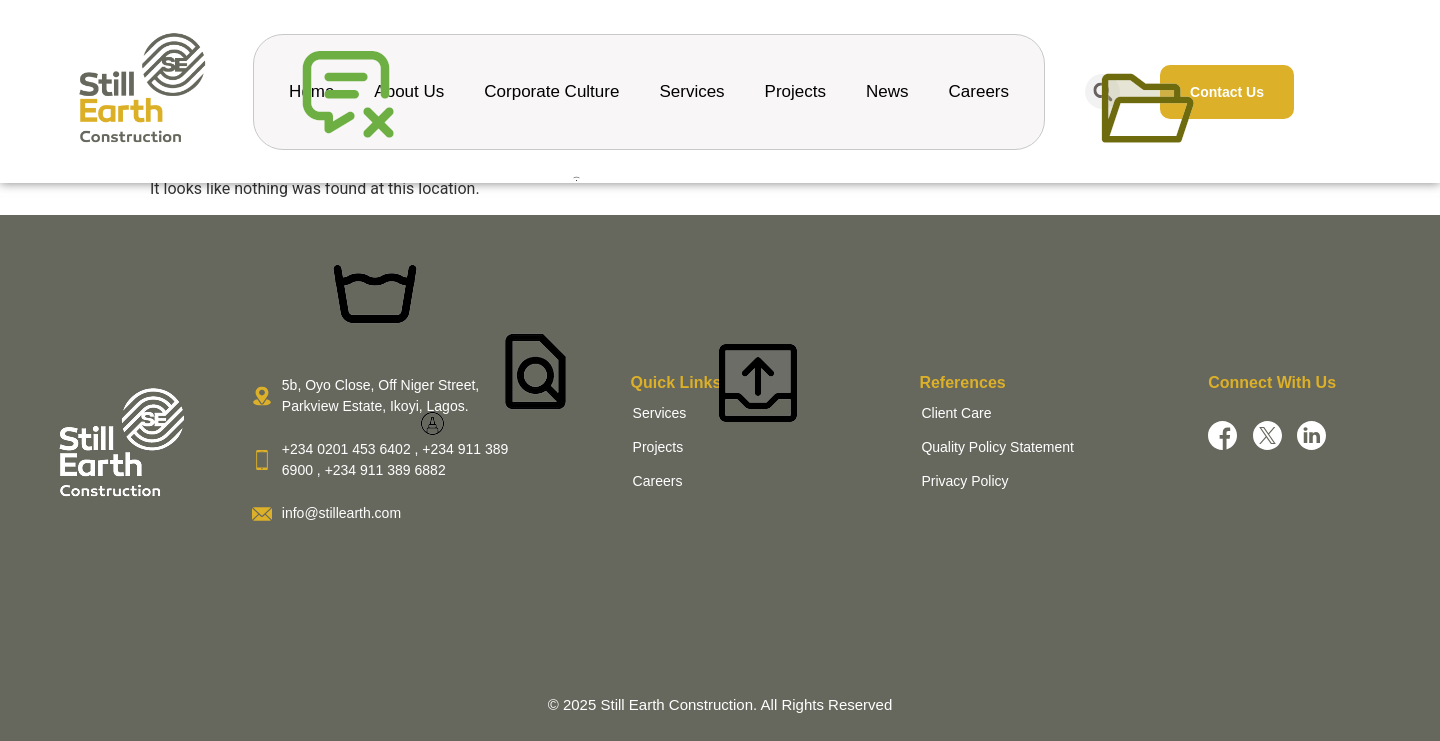  I want to click on upload a file from your device, so click(758, 383).